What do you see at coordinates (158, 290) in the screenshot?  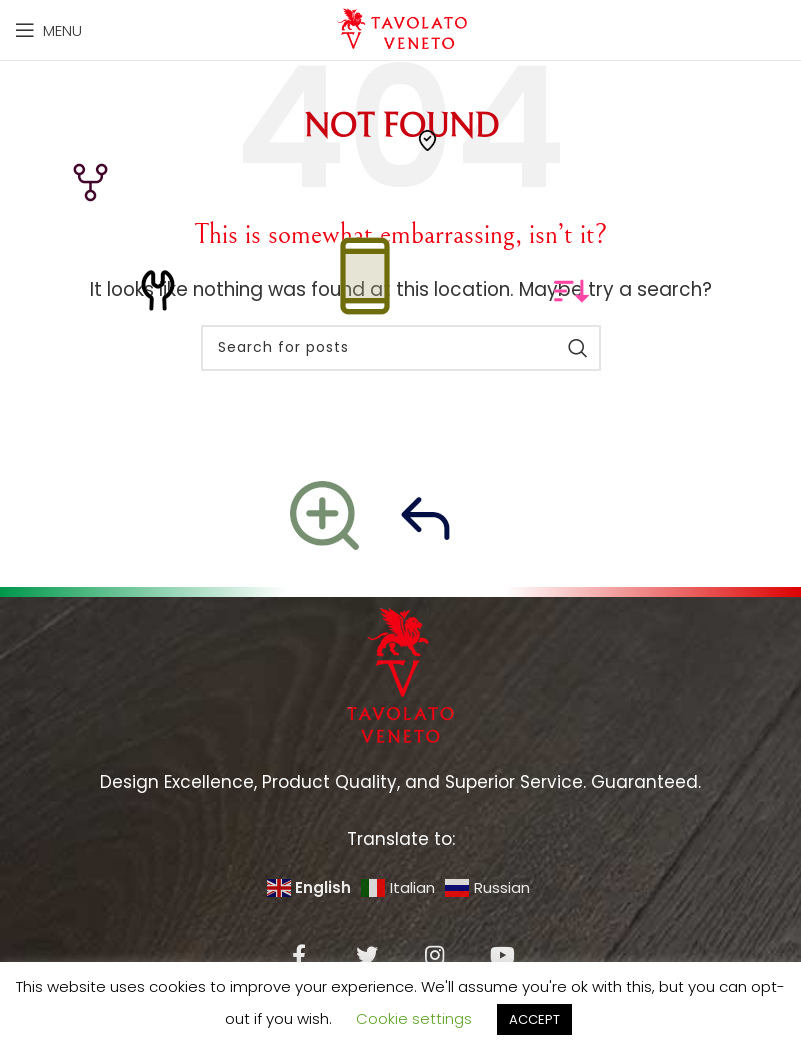 I see `access settings or configuration options` at bounding box center [158, 290].